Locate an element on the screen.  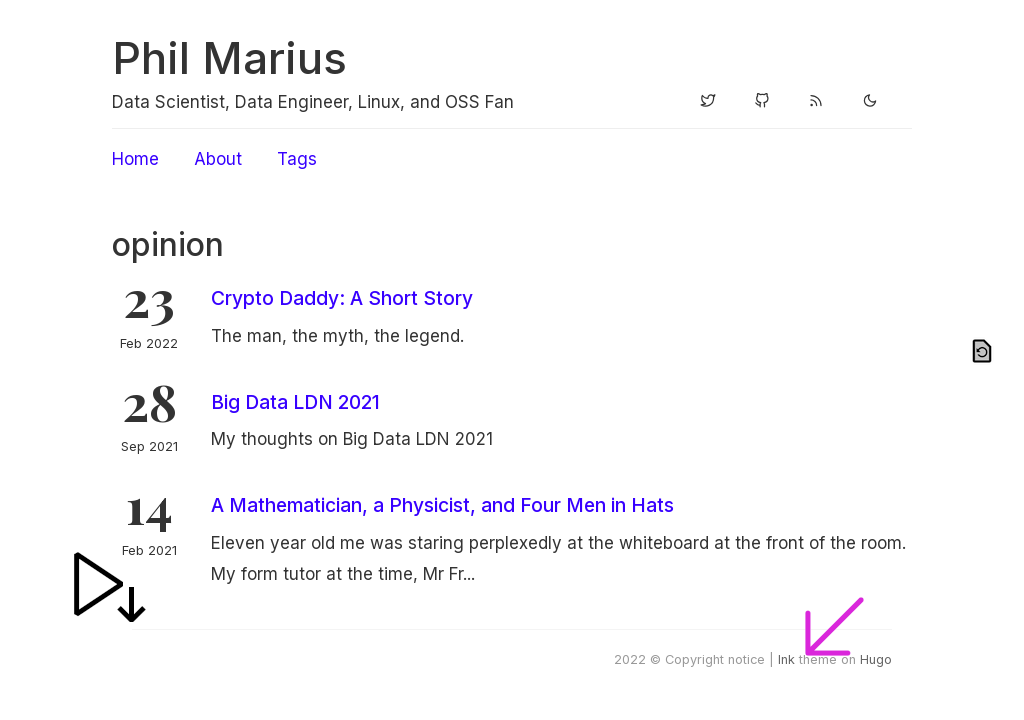
restore a previous version of a document is located at coordinates (982, 351).